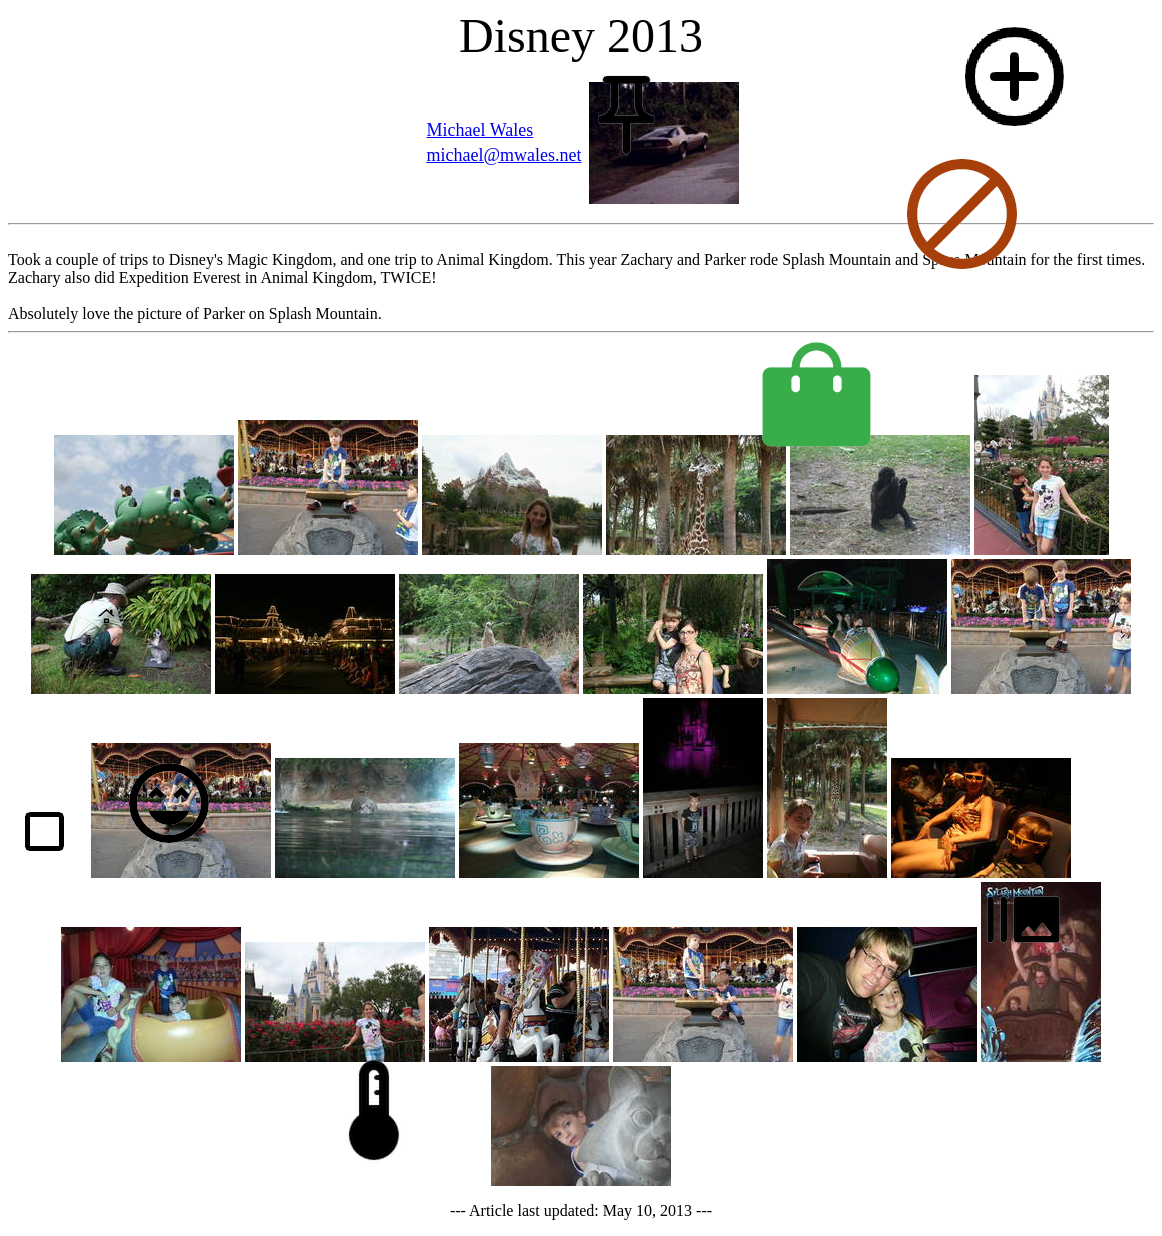 This screenshot has width=1162, height=1236. I want to click on indicates a blocked or prohibited action, so click(962, 214).